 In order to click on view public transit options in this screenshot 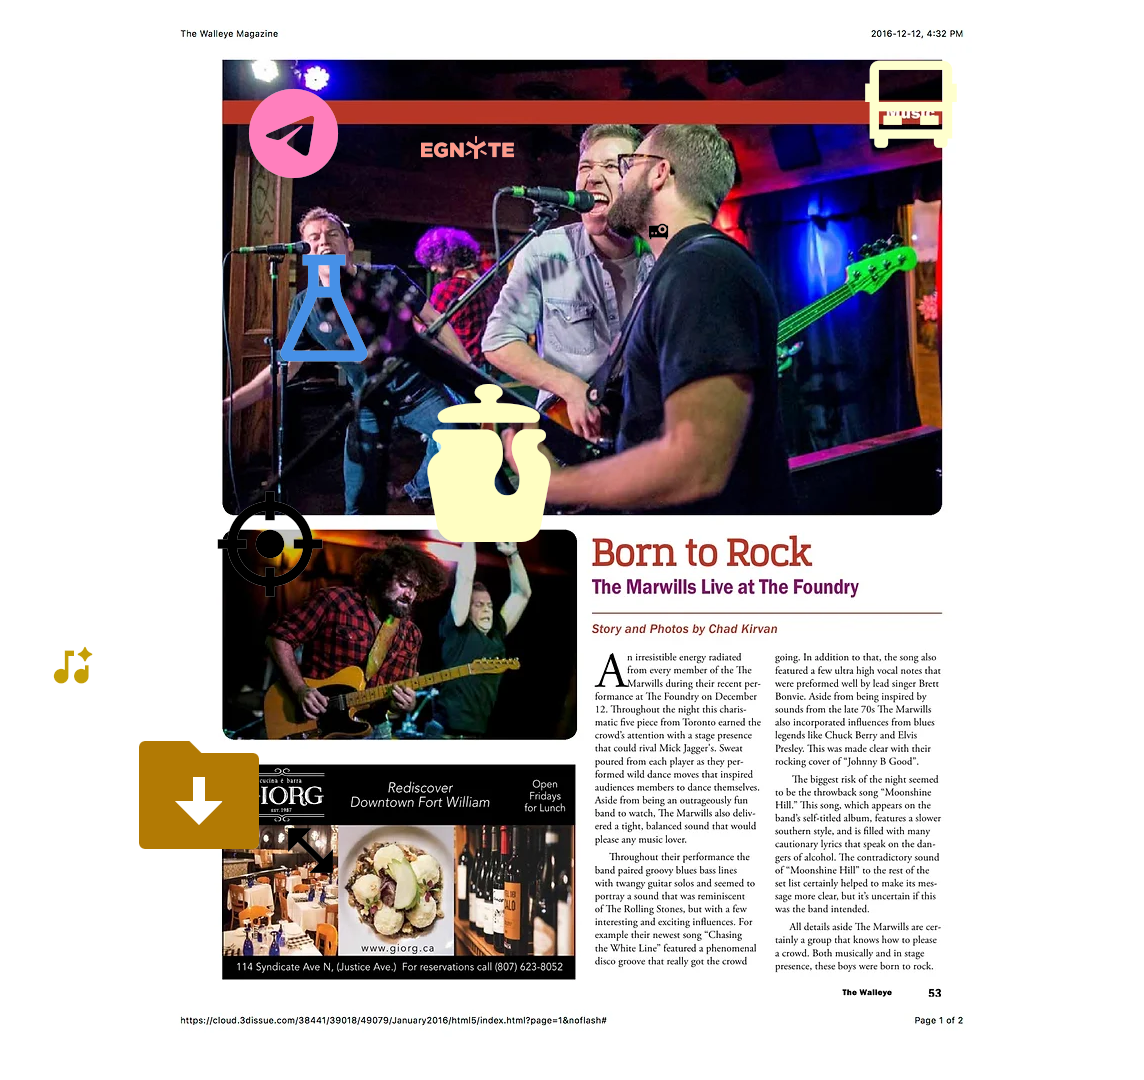, I will do `click(911, 102)`.